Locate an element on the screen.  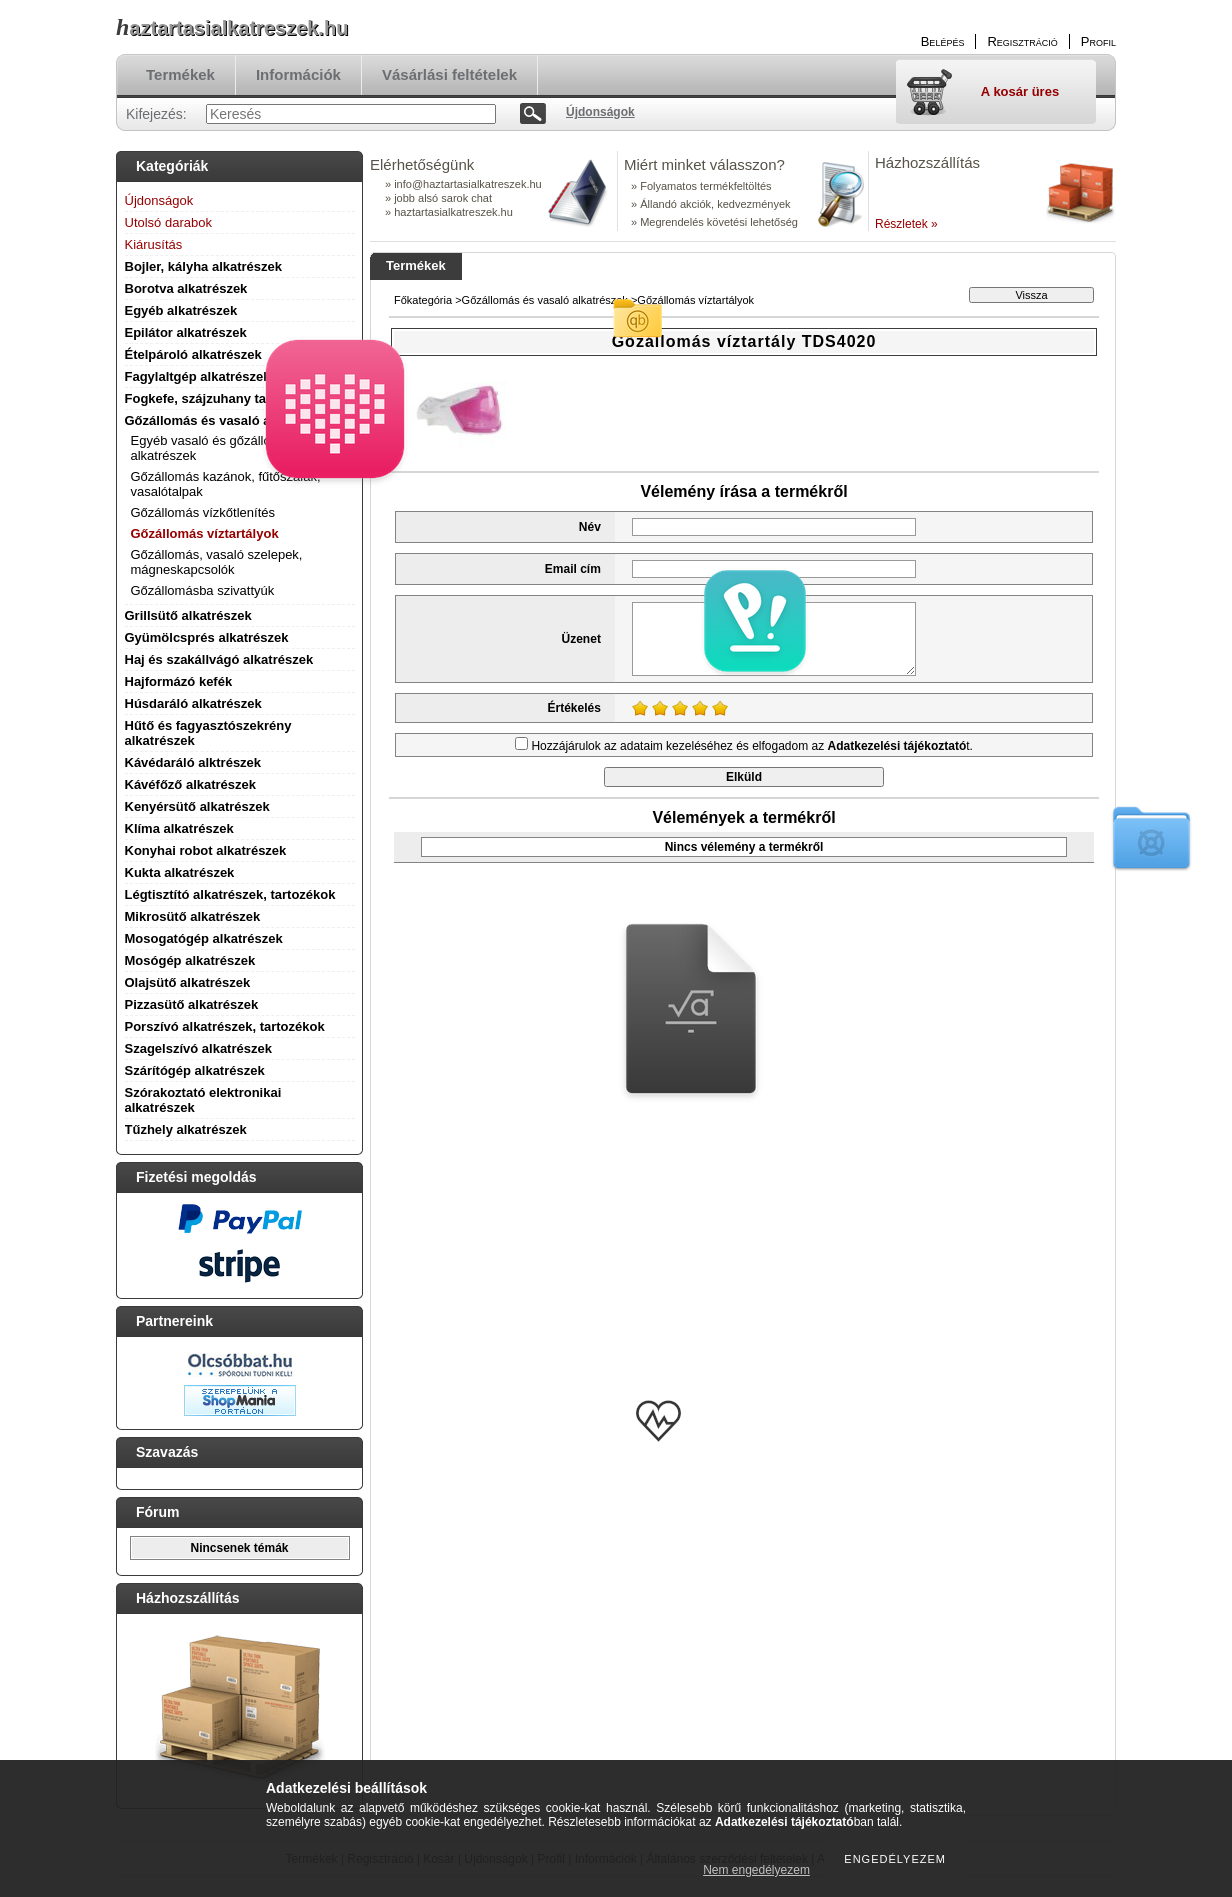
open health or fitness app is located at coordinates (658, 1420).